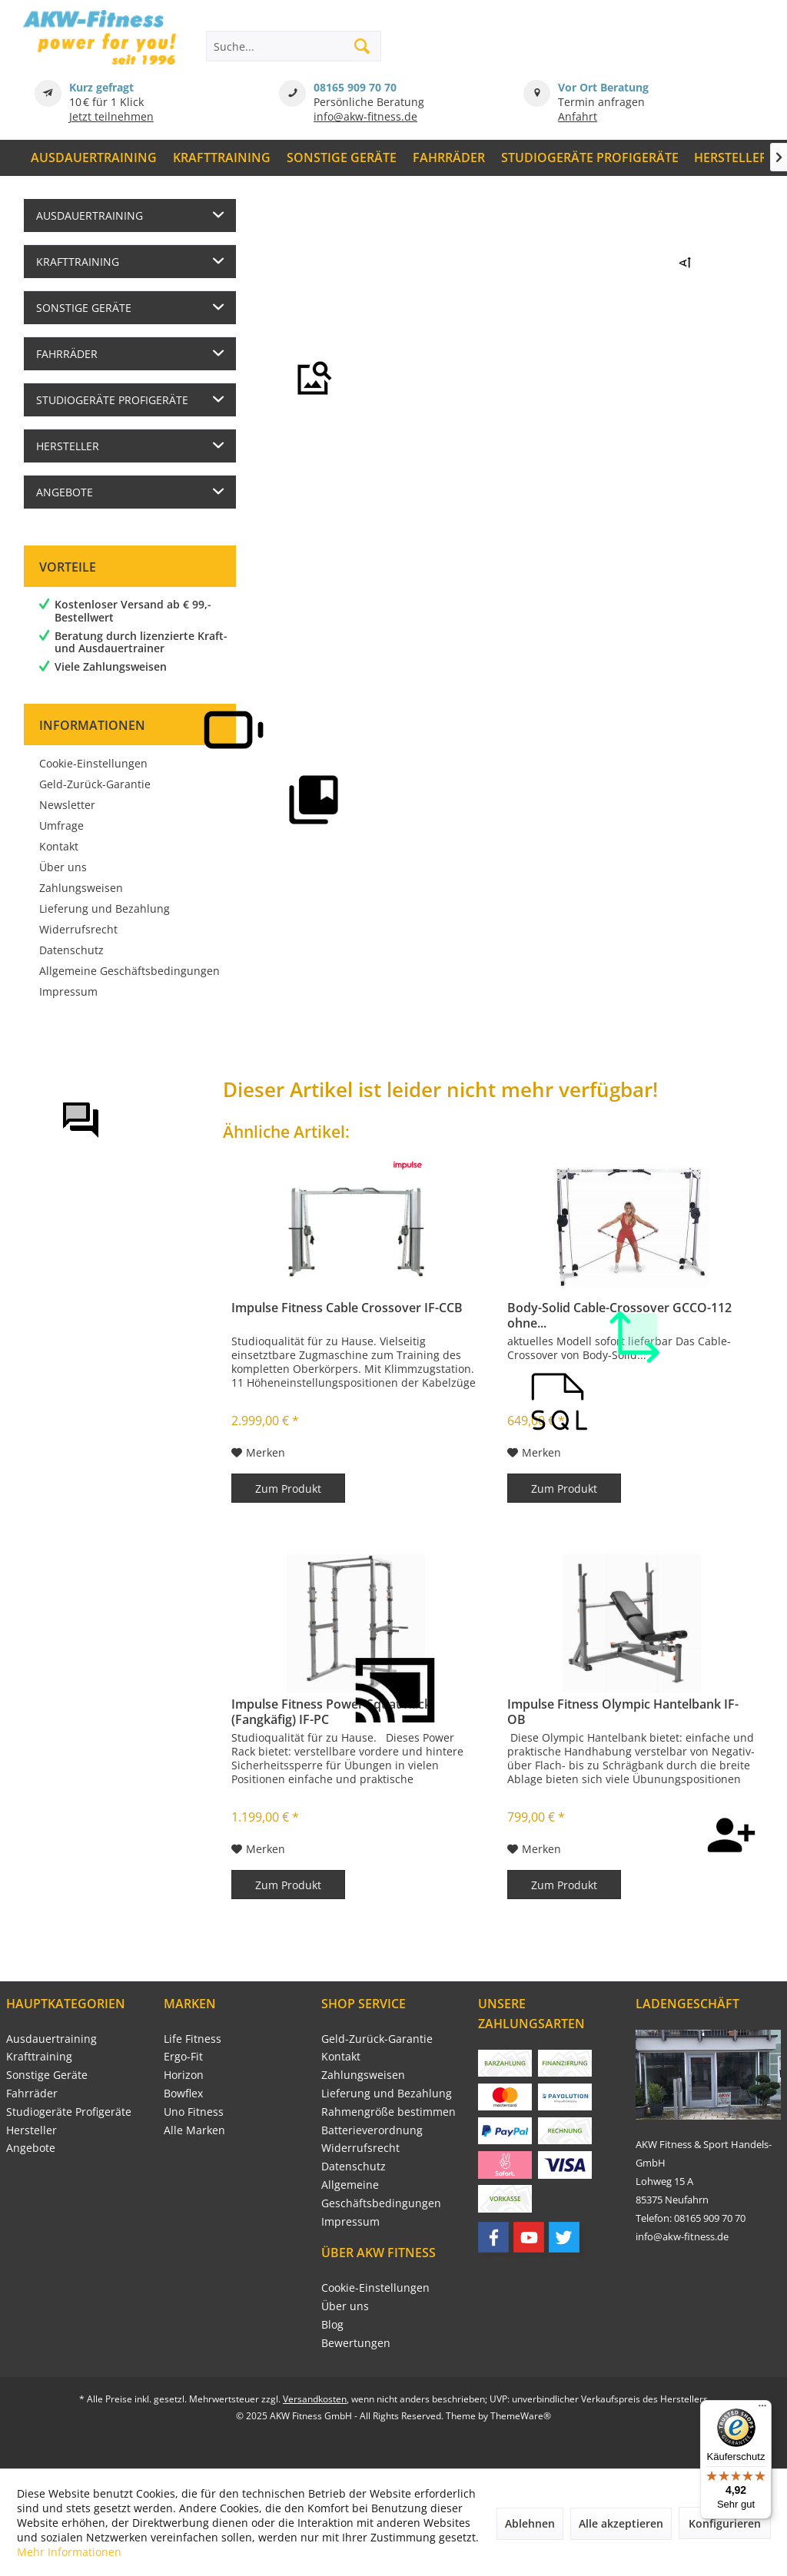  I want to click on access your bookmarked collections, so click(314, 800).